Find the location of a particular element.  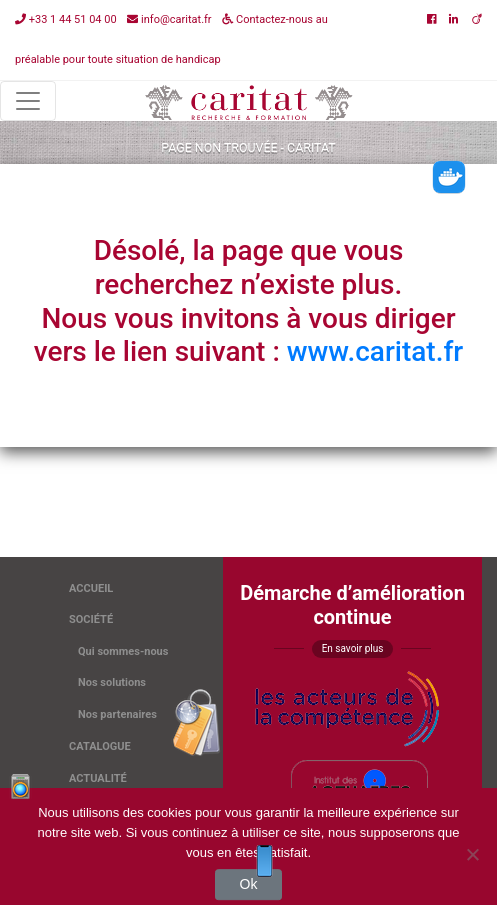

indicates a non-RAID configured storage device is located at coordinates (20, 786).